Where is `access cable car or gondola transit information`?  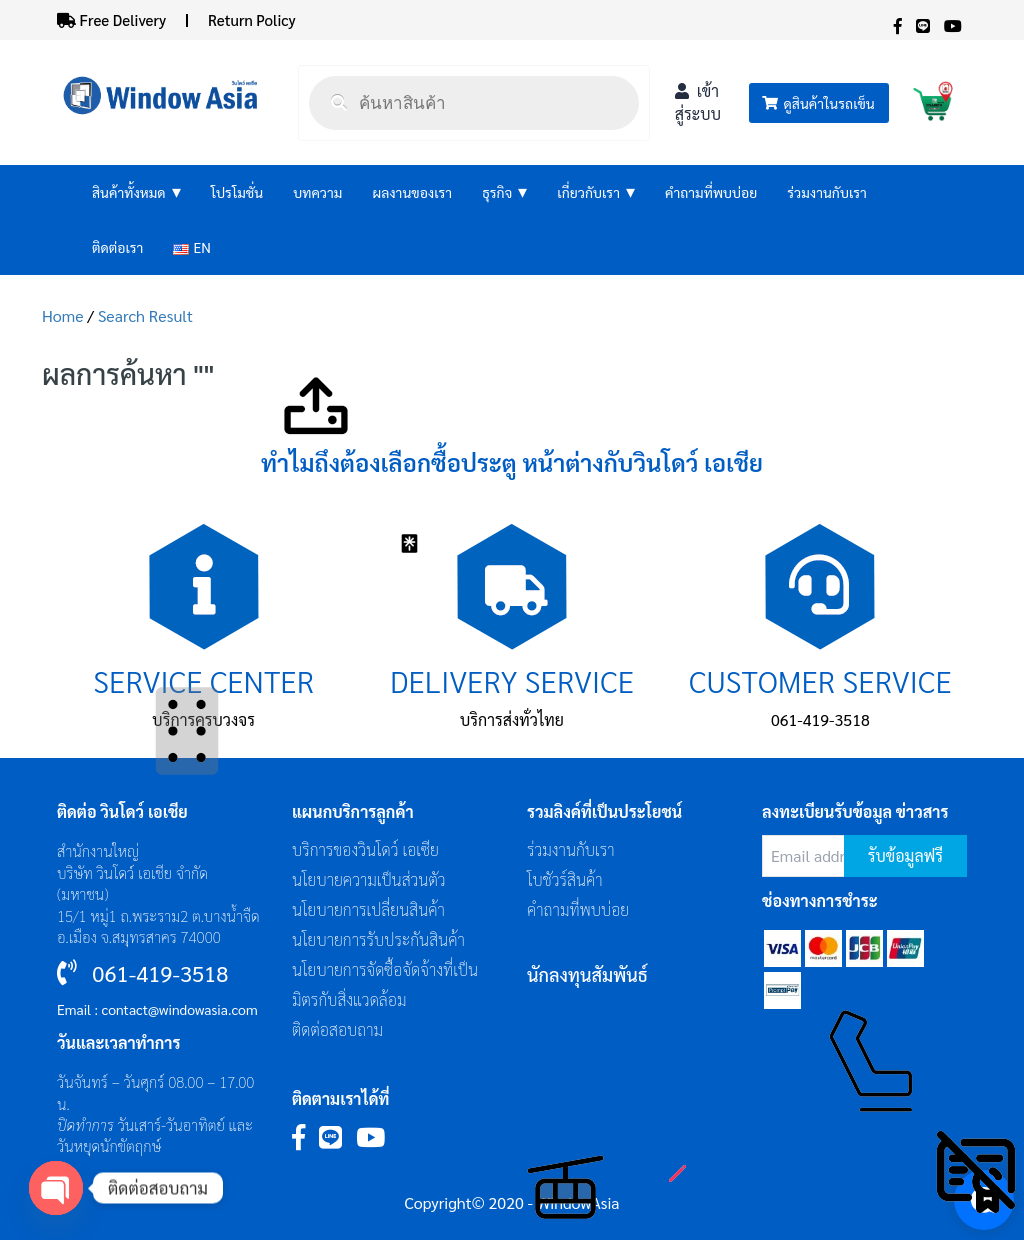
access cable car or gondola transit information is located at coordinates (565, 1188).